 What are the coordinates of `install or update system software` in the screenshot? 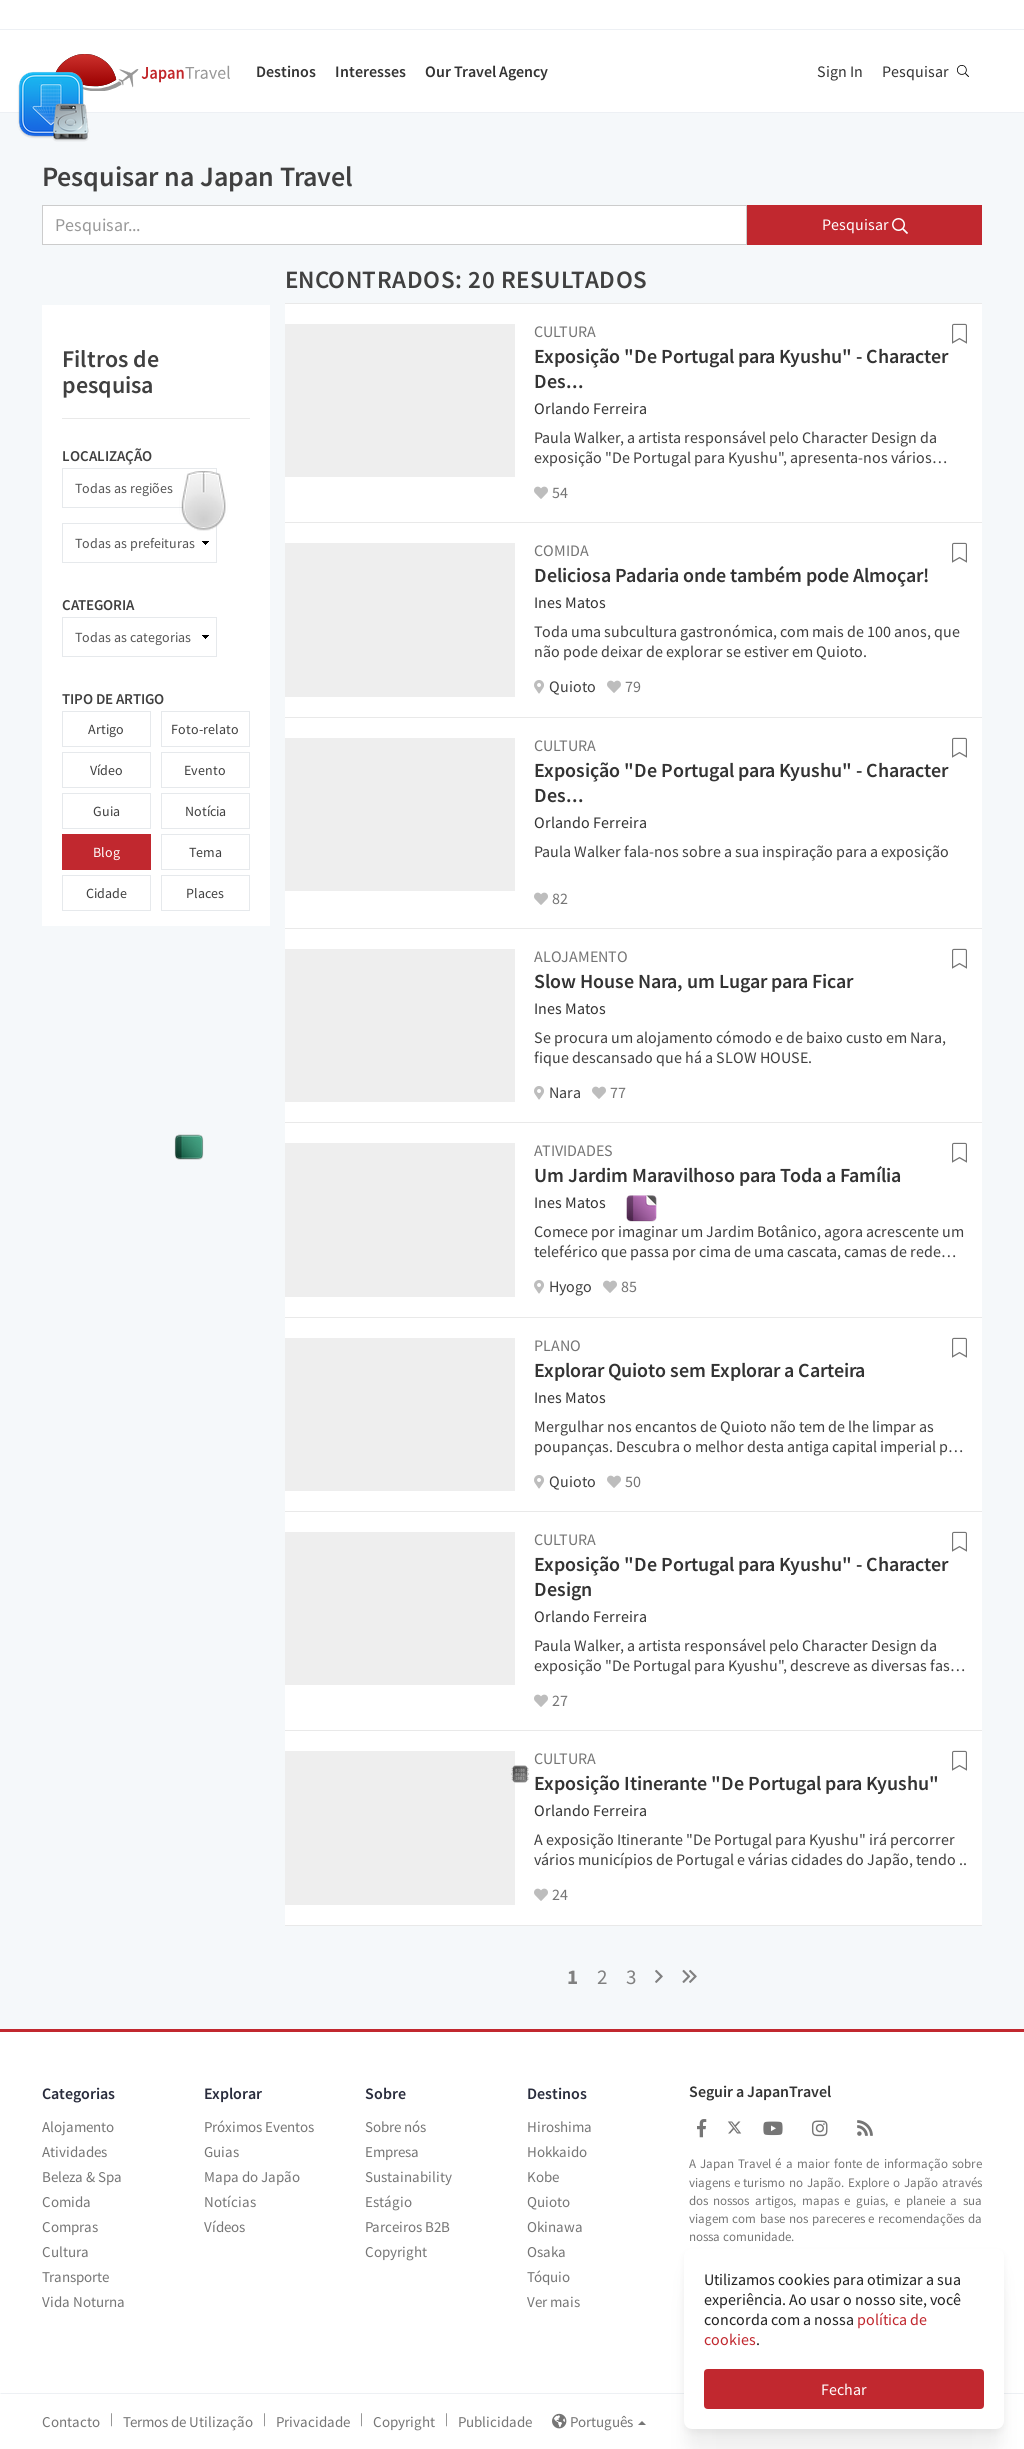 It's located at (51, 104).